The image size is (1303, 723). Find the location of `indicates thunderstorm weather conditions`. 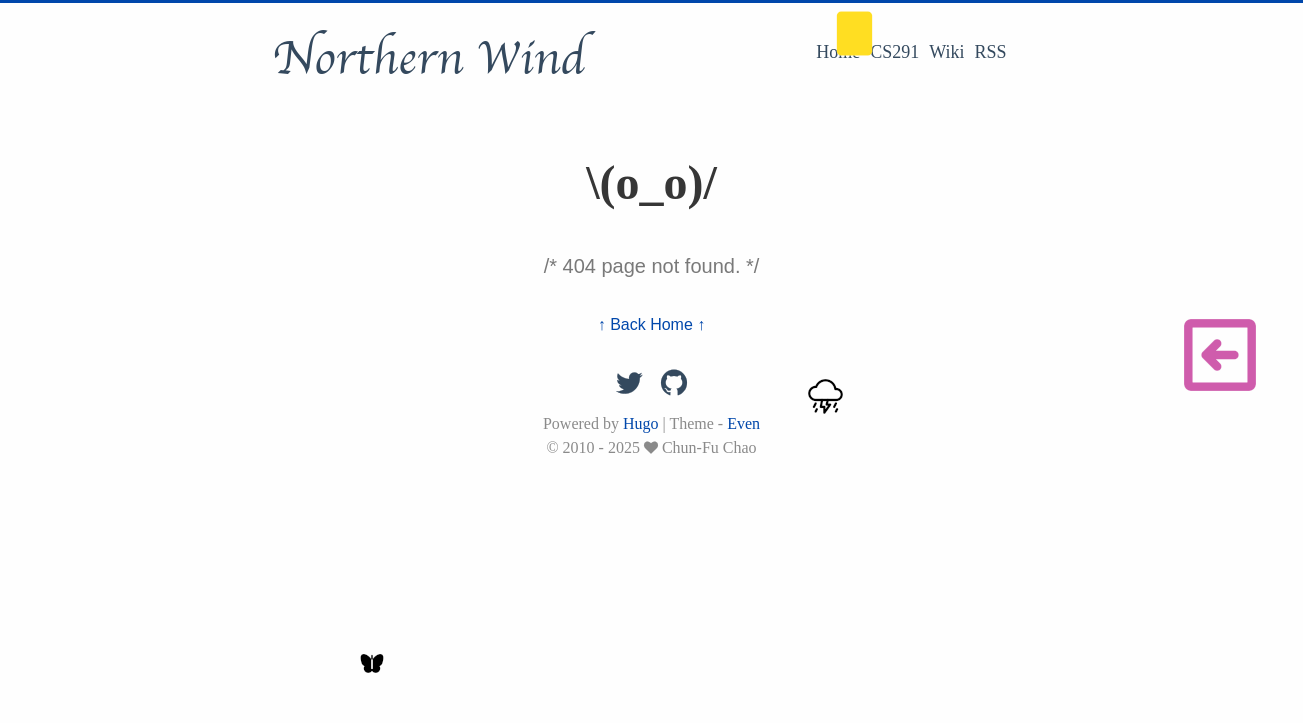

indicates thunderstorm weather conditions is located at coordinates (825, 396).